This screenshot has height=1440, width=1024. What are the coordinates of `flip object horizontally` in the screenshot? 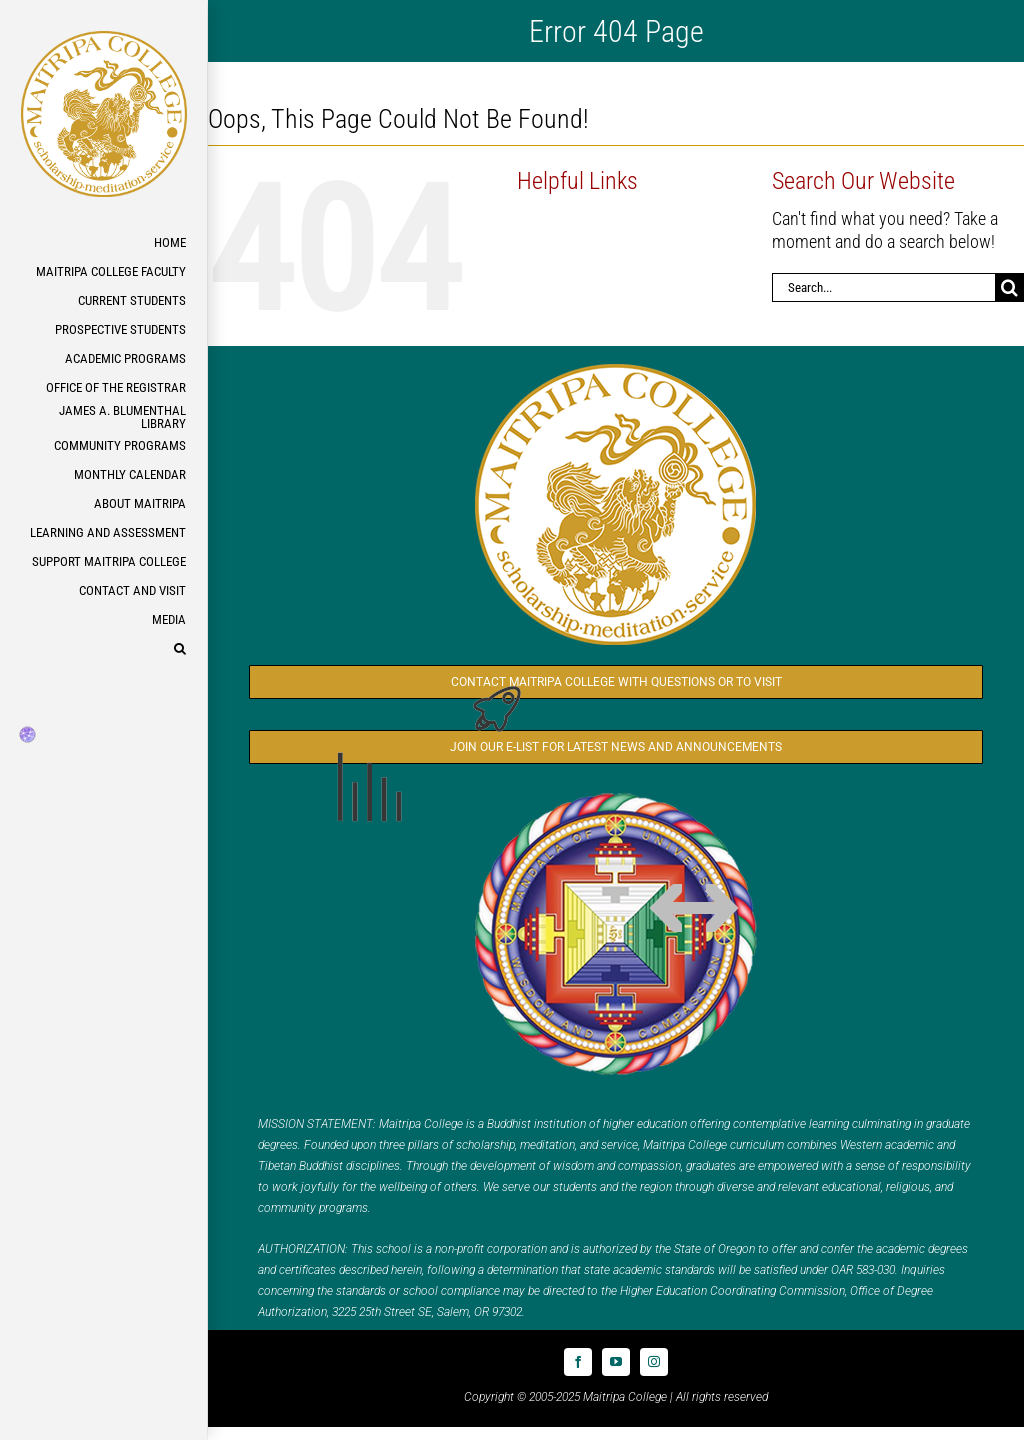 It's located at (694, 908).